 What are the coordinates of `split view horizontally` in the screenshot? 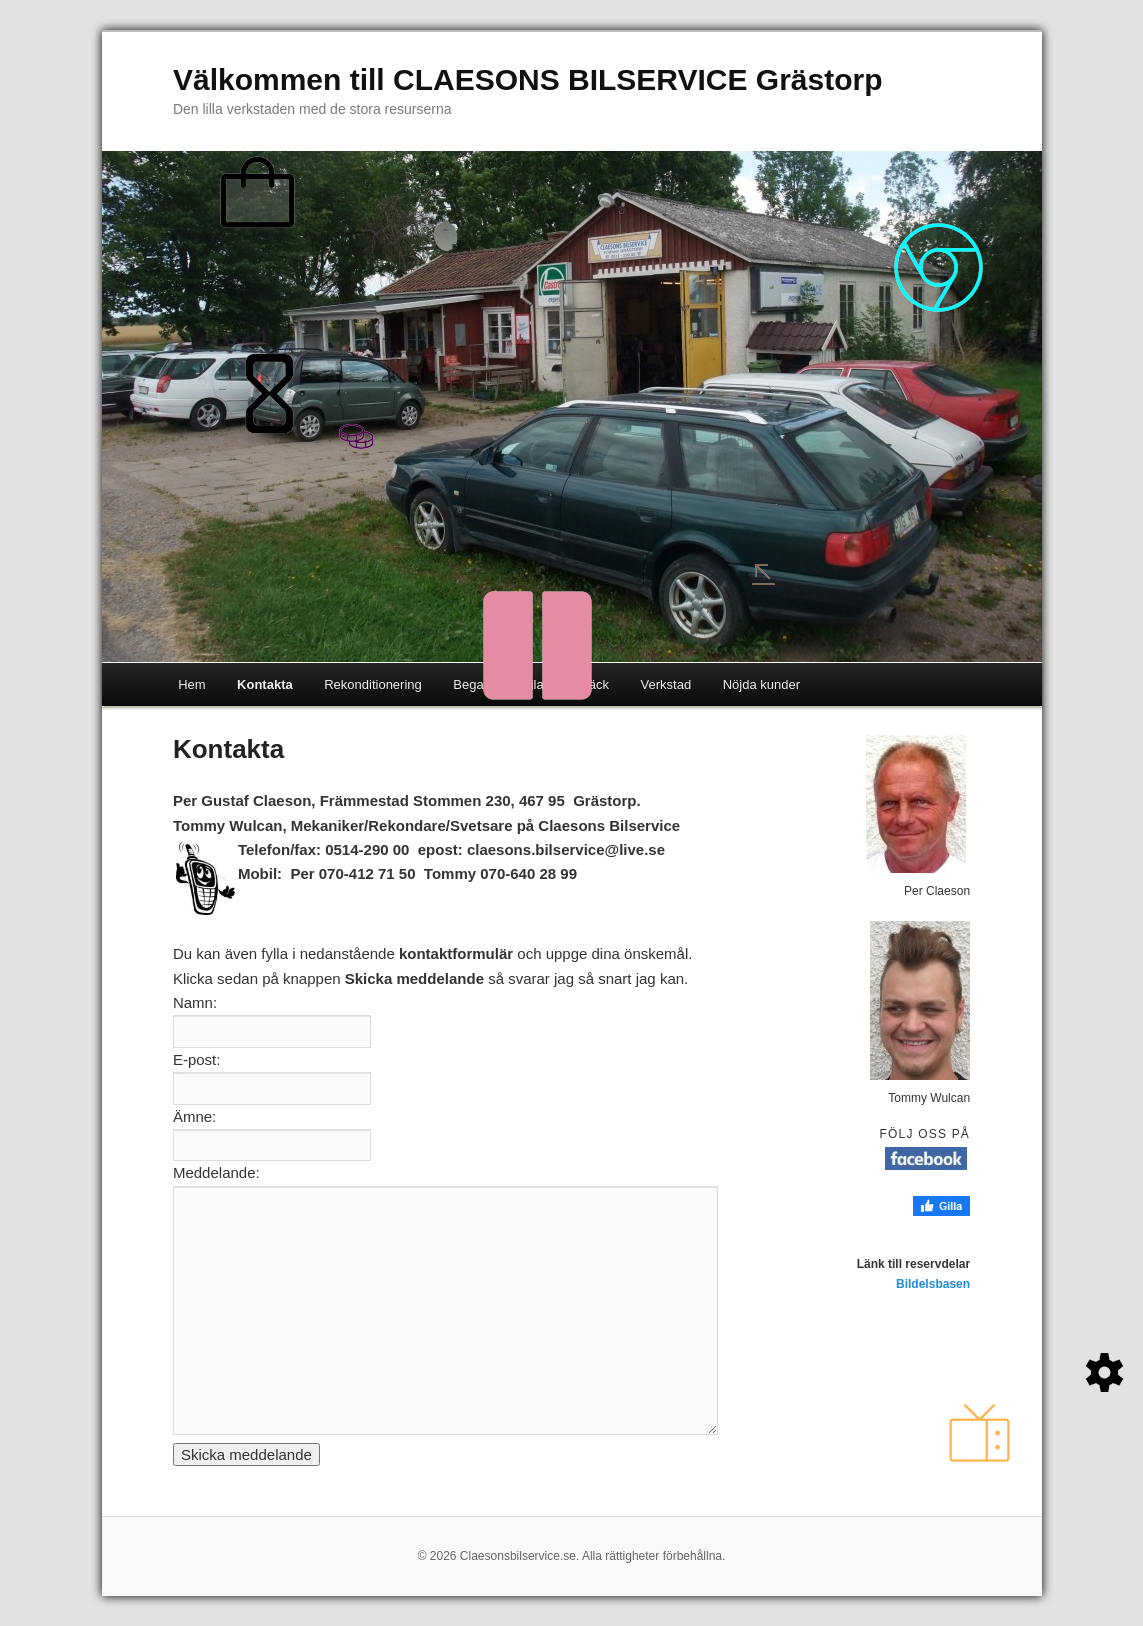 It's located at (537, 645).